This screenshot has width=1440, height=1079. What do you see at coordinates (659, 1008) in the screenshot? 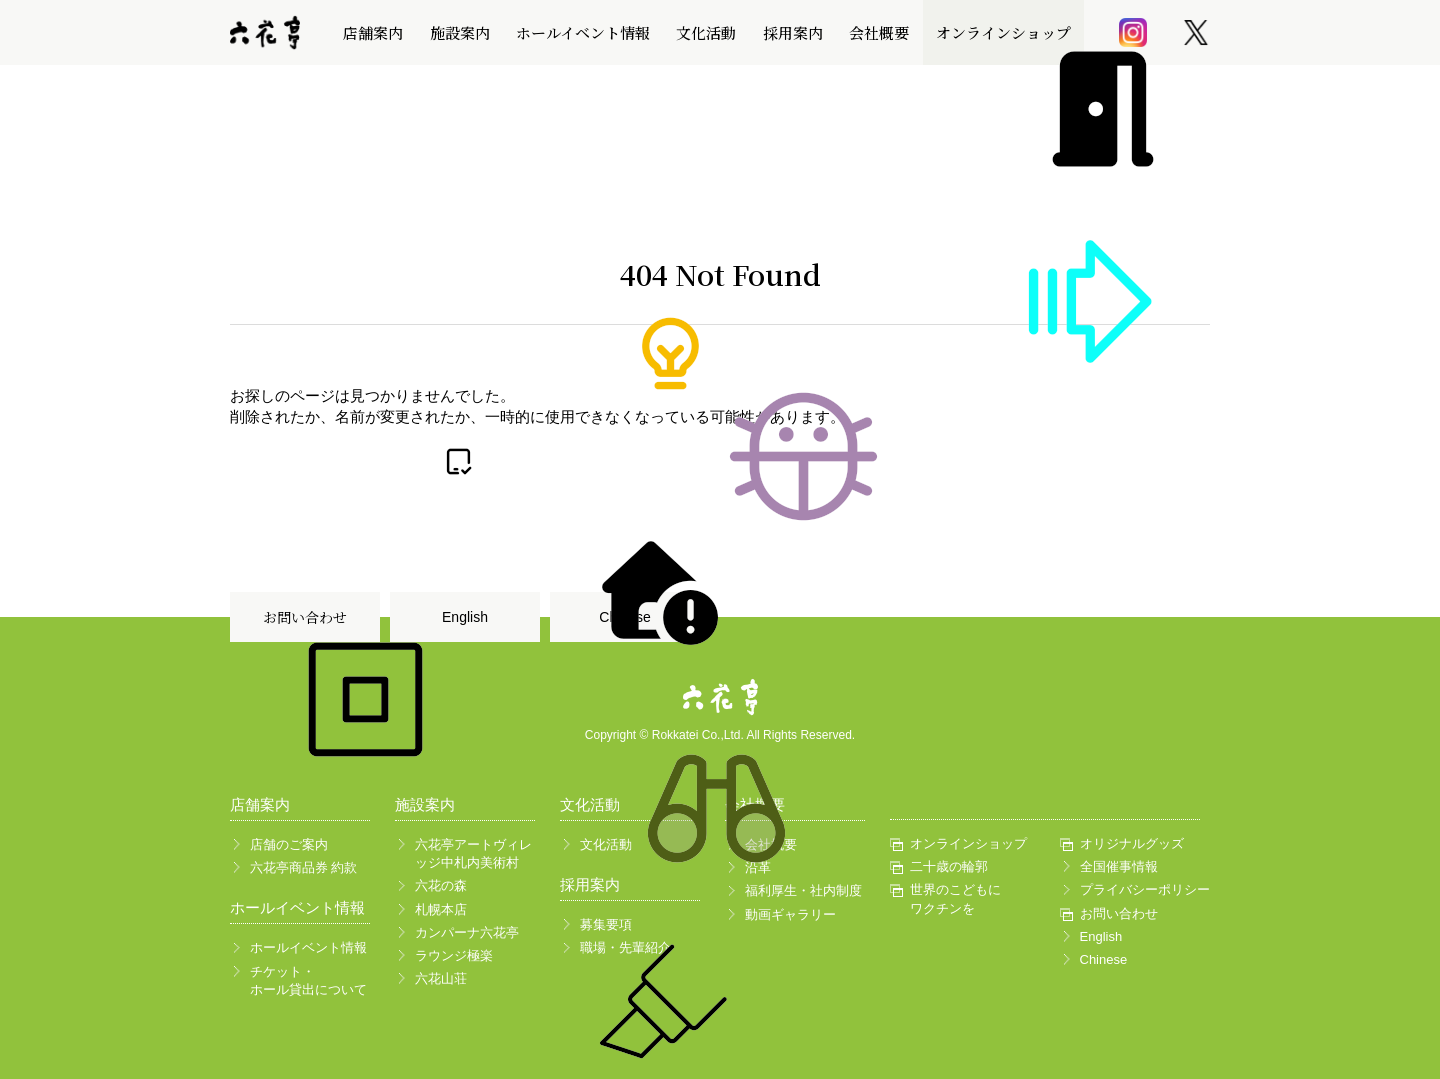
I see `highlight or mark selected text` at bounding box center [659, 1008].